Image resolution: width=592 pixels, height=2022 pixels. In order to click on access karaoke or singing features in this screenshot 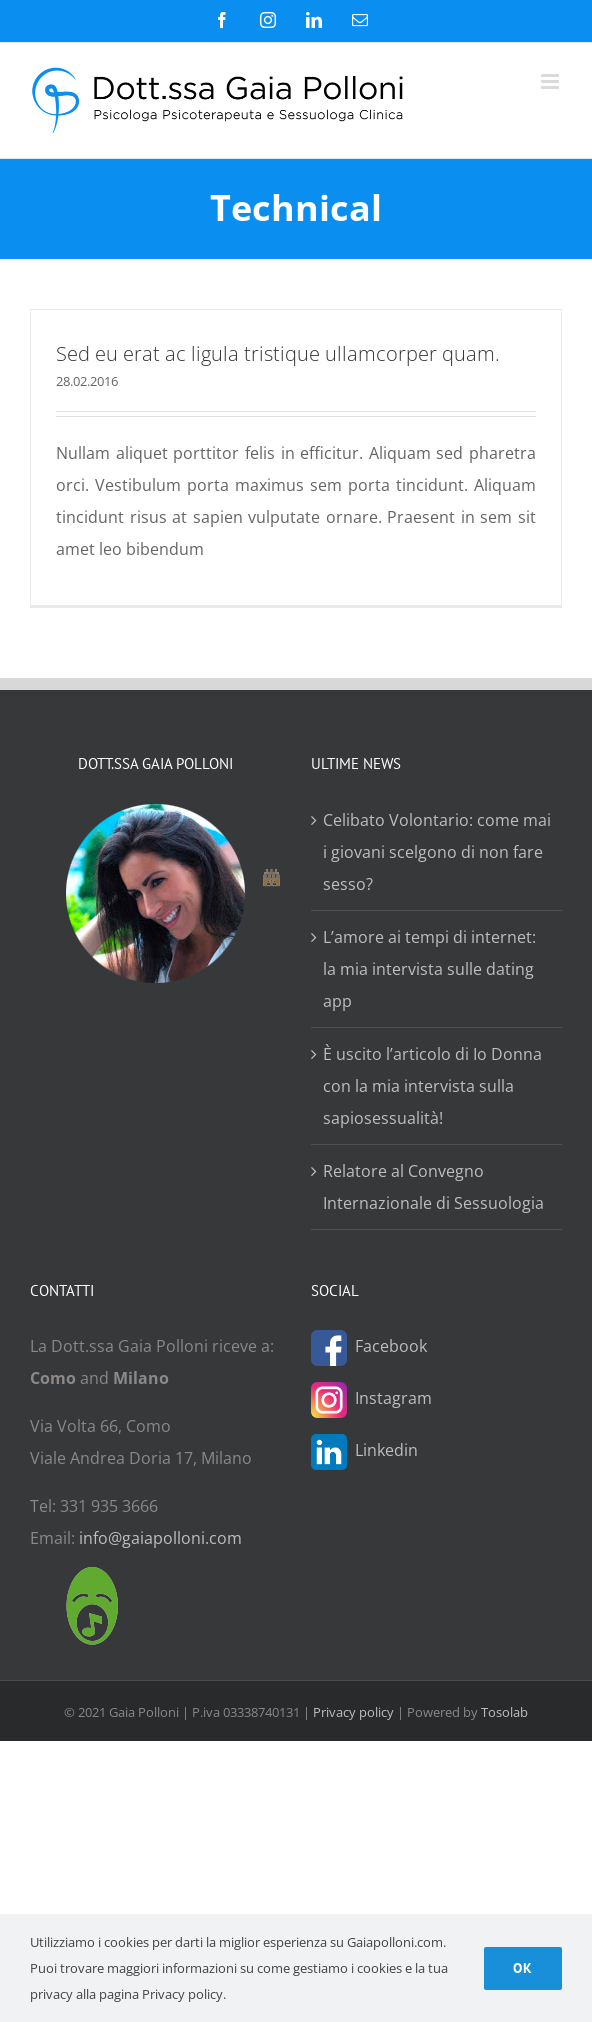, I will do `click(93, 1606)`.